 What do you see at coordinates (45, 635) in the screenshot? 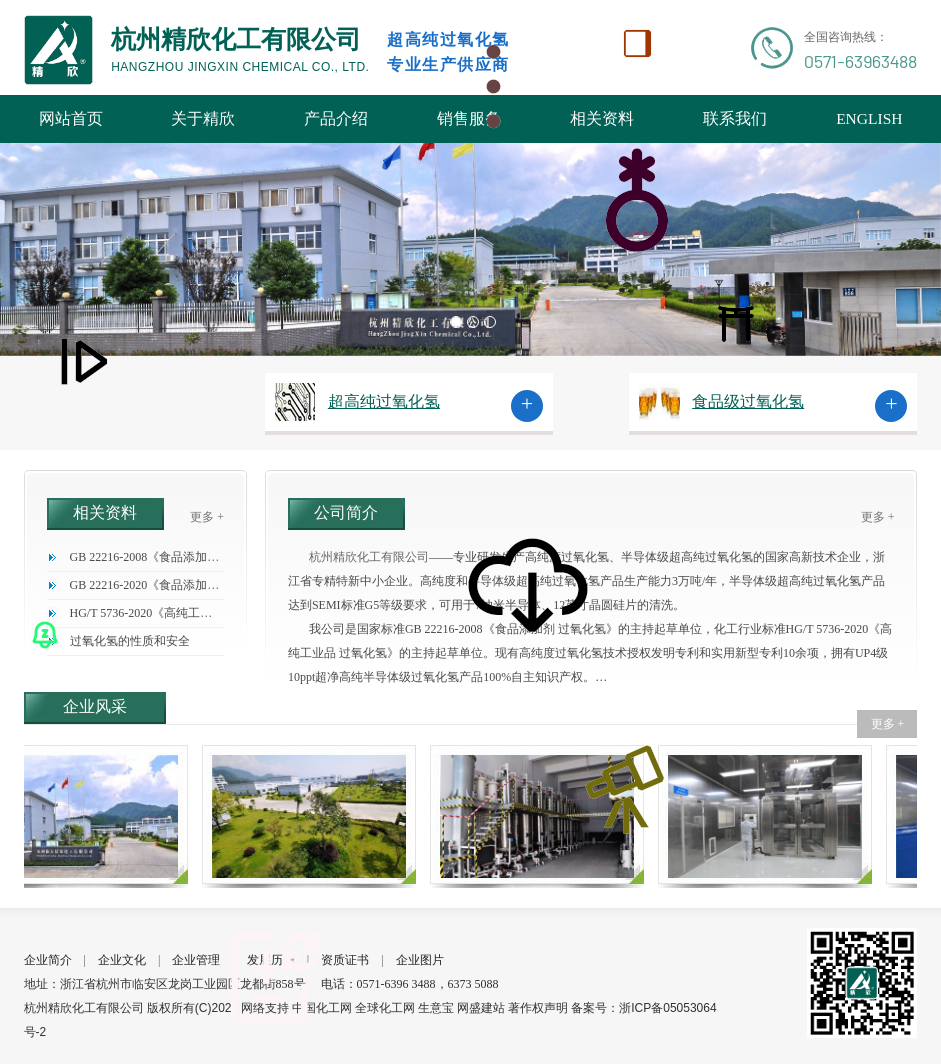
I see `enable sleep mode or snooze notifications` at bounding box center [45, 635].